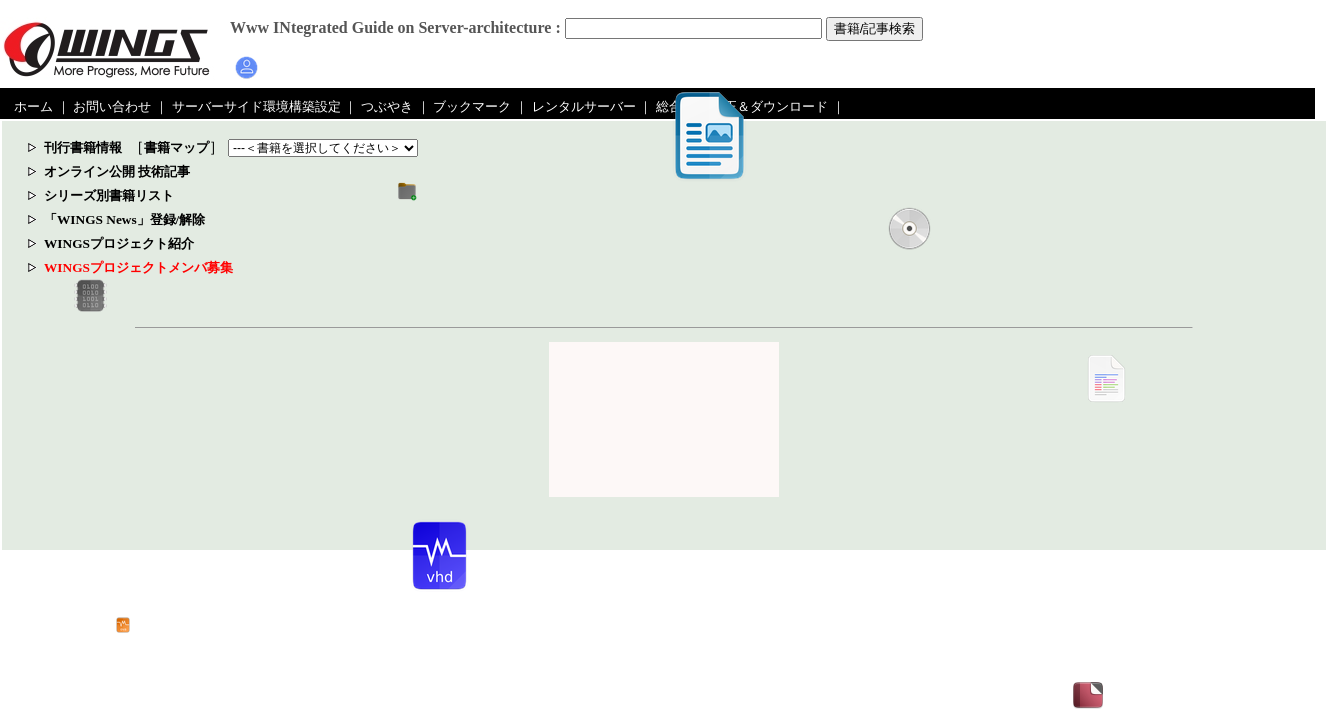  Describe the element at coordinates (709, 135) in the screenshot. I see `open a text document file` at that location.